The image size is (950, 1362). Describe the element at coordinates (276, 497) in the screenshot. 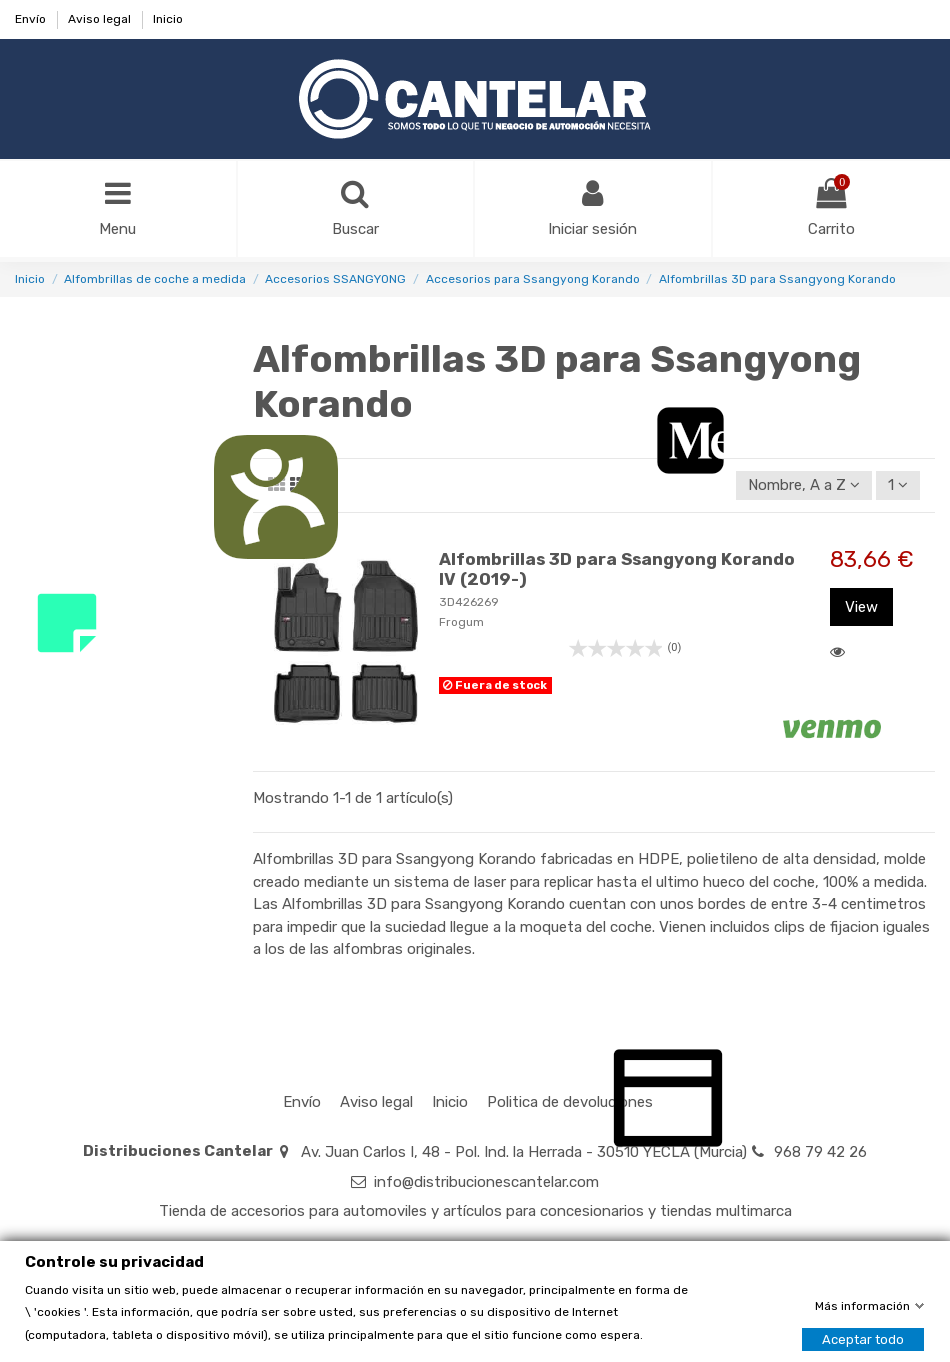

I see `open the Dianping app` at that location.